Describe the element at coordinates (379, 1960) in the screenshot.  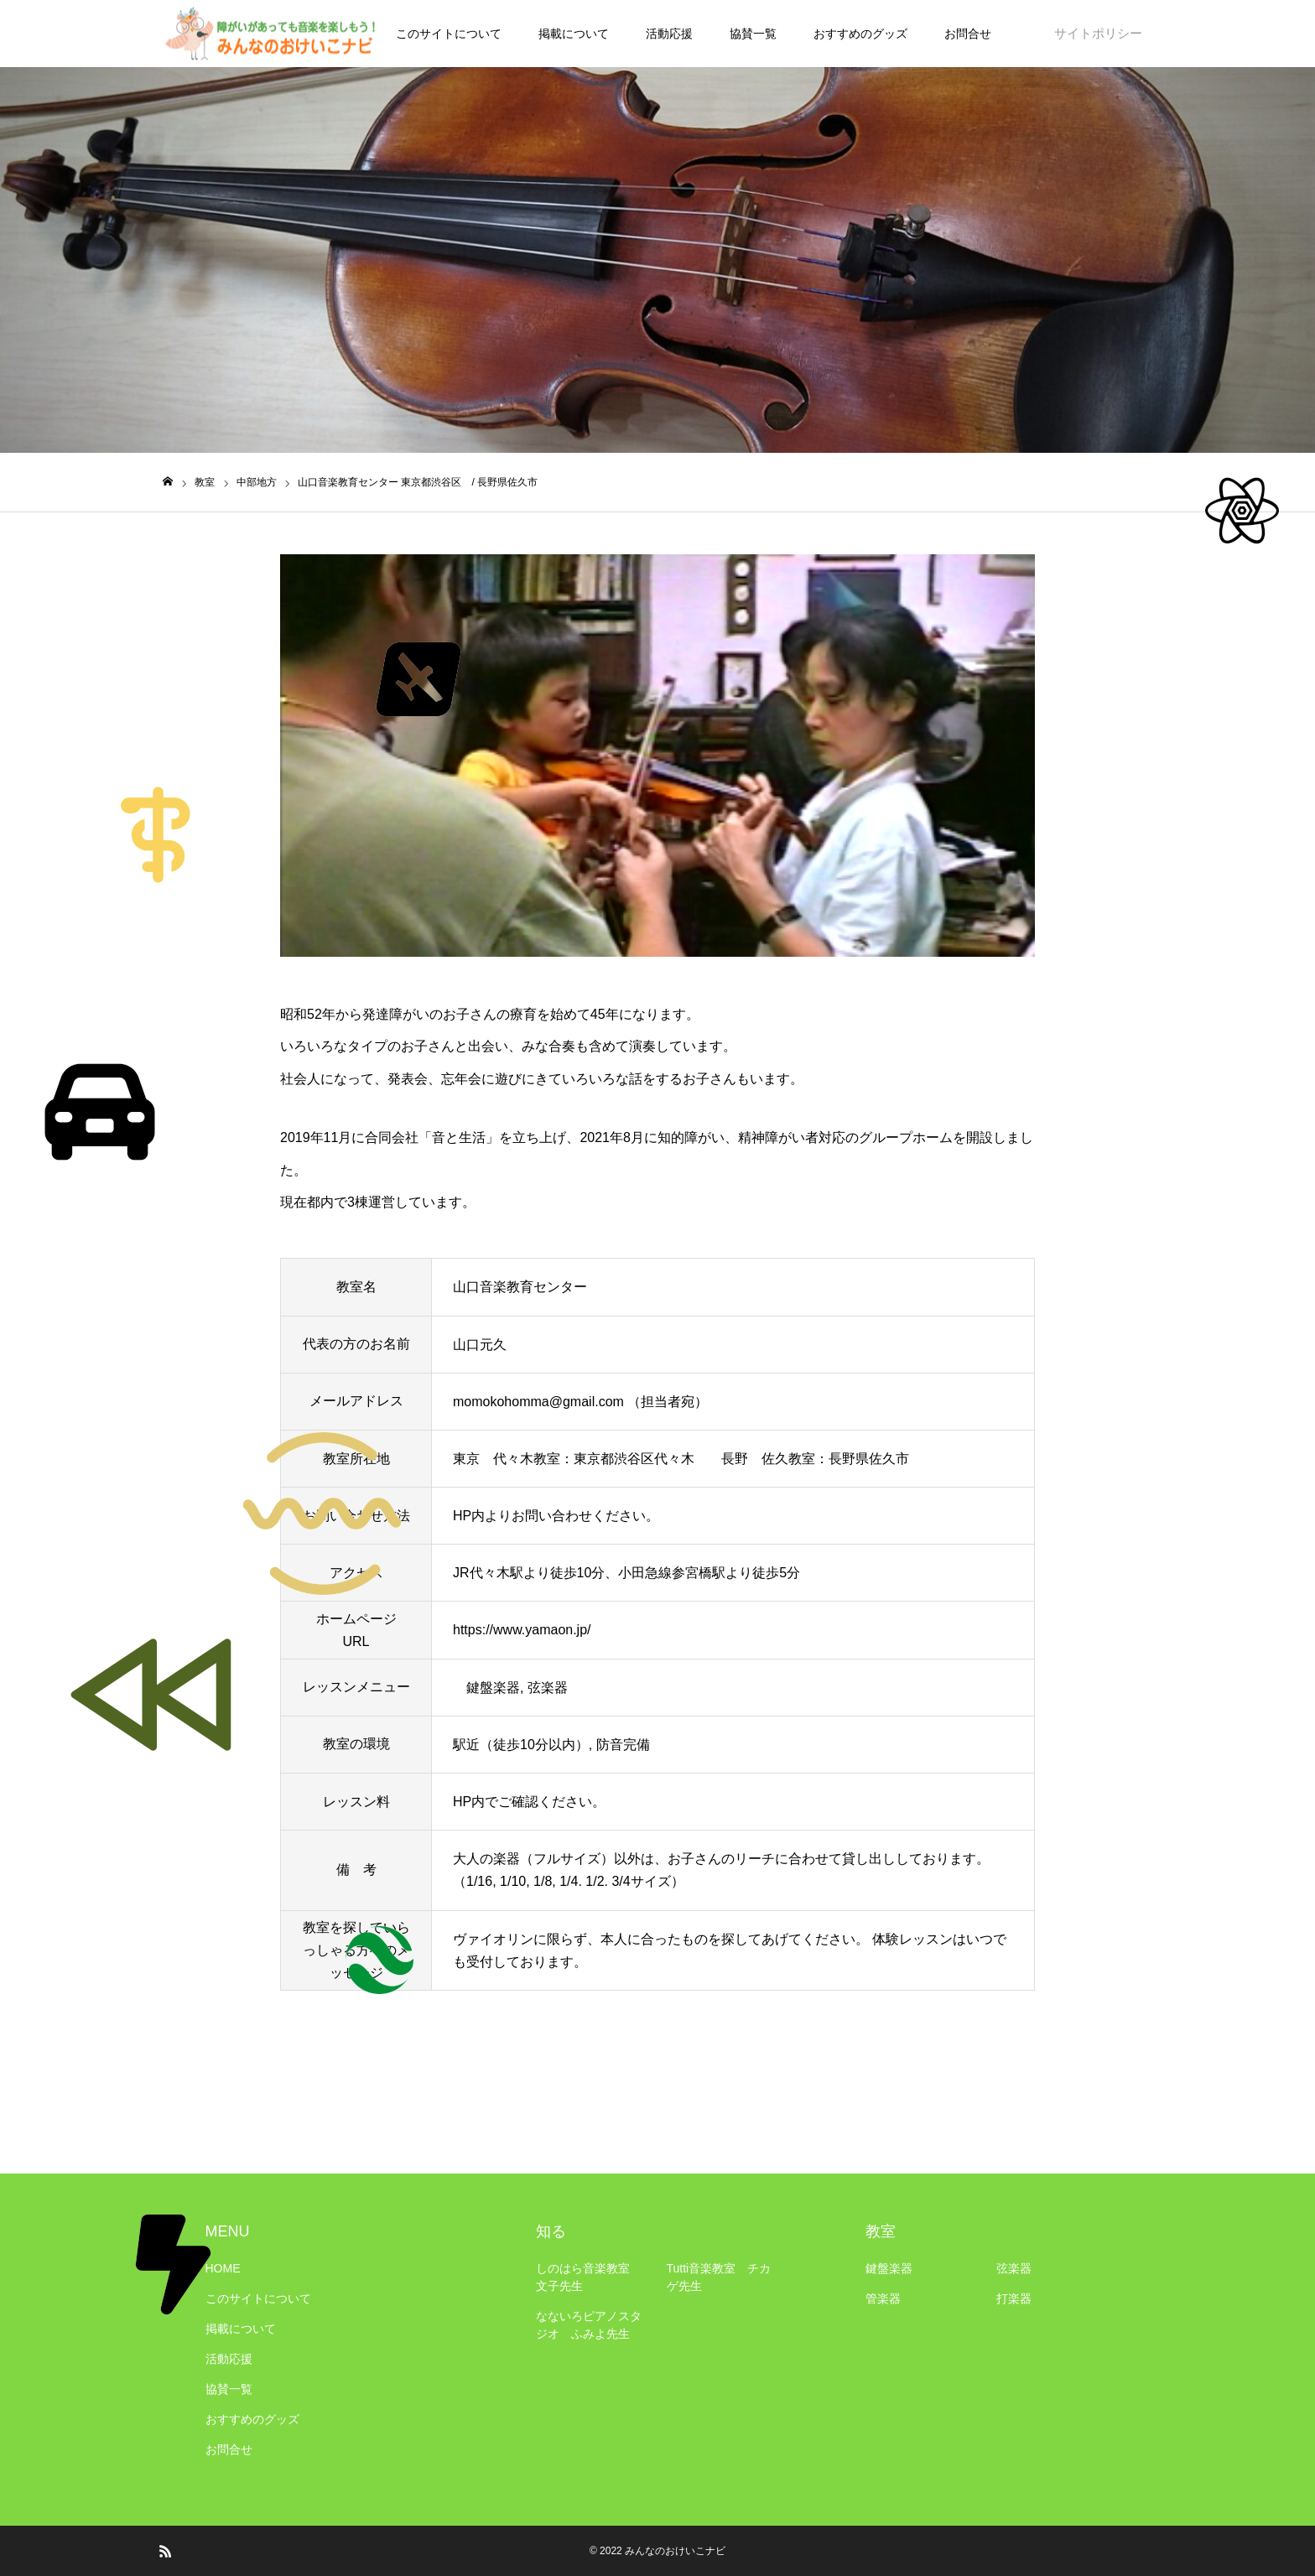
I see `open Google Earth app` at that location.